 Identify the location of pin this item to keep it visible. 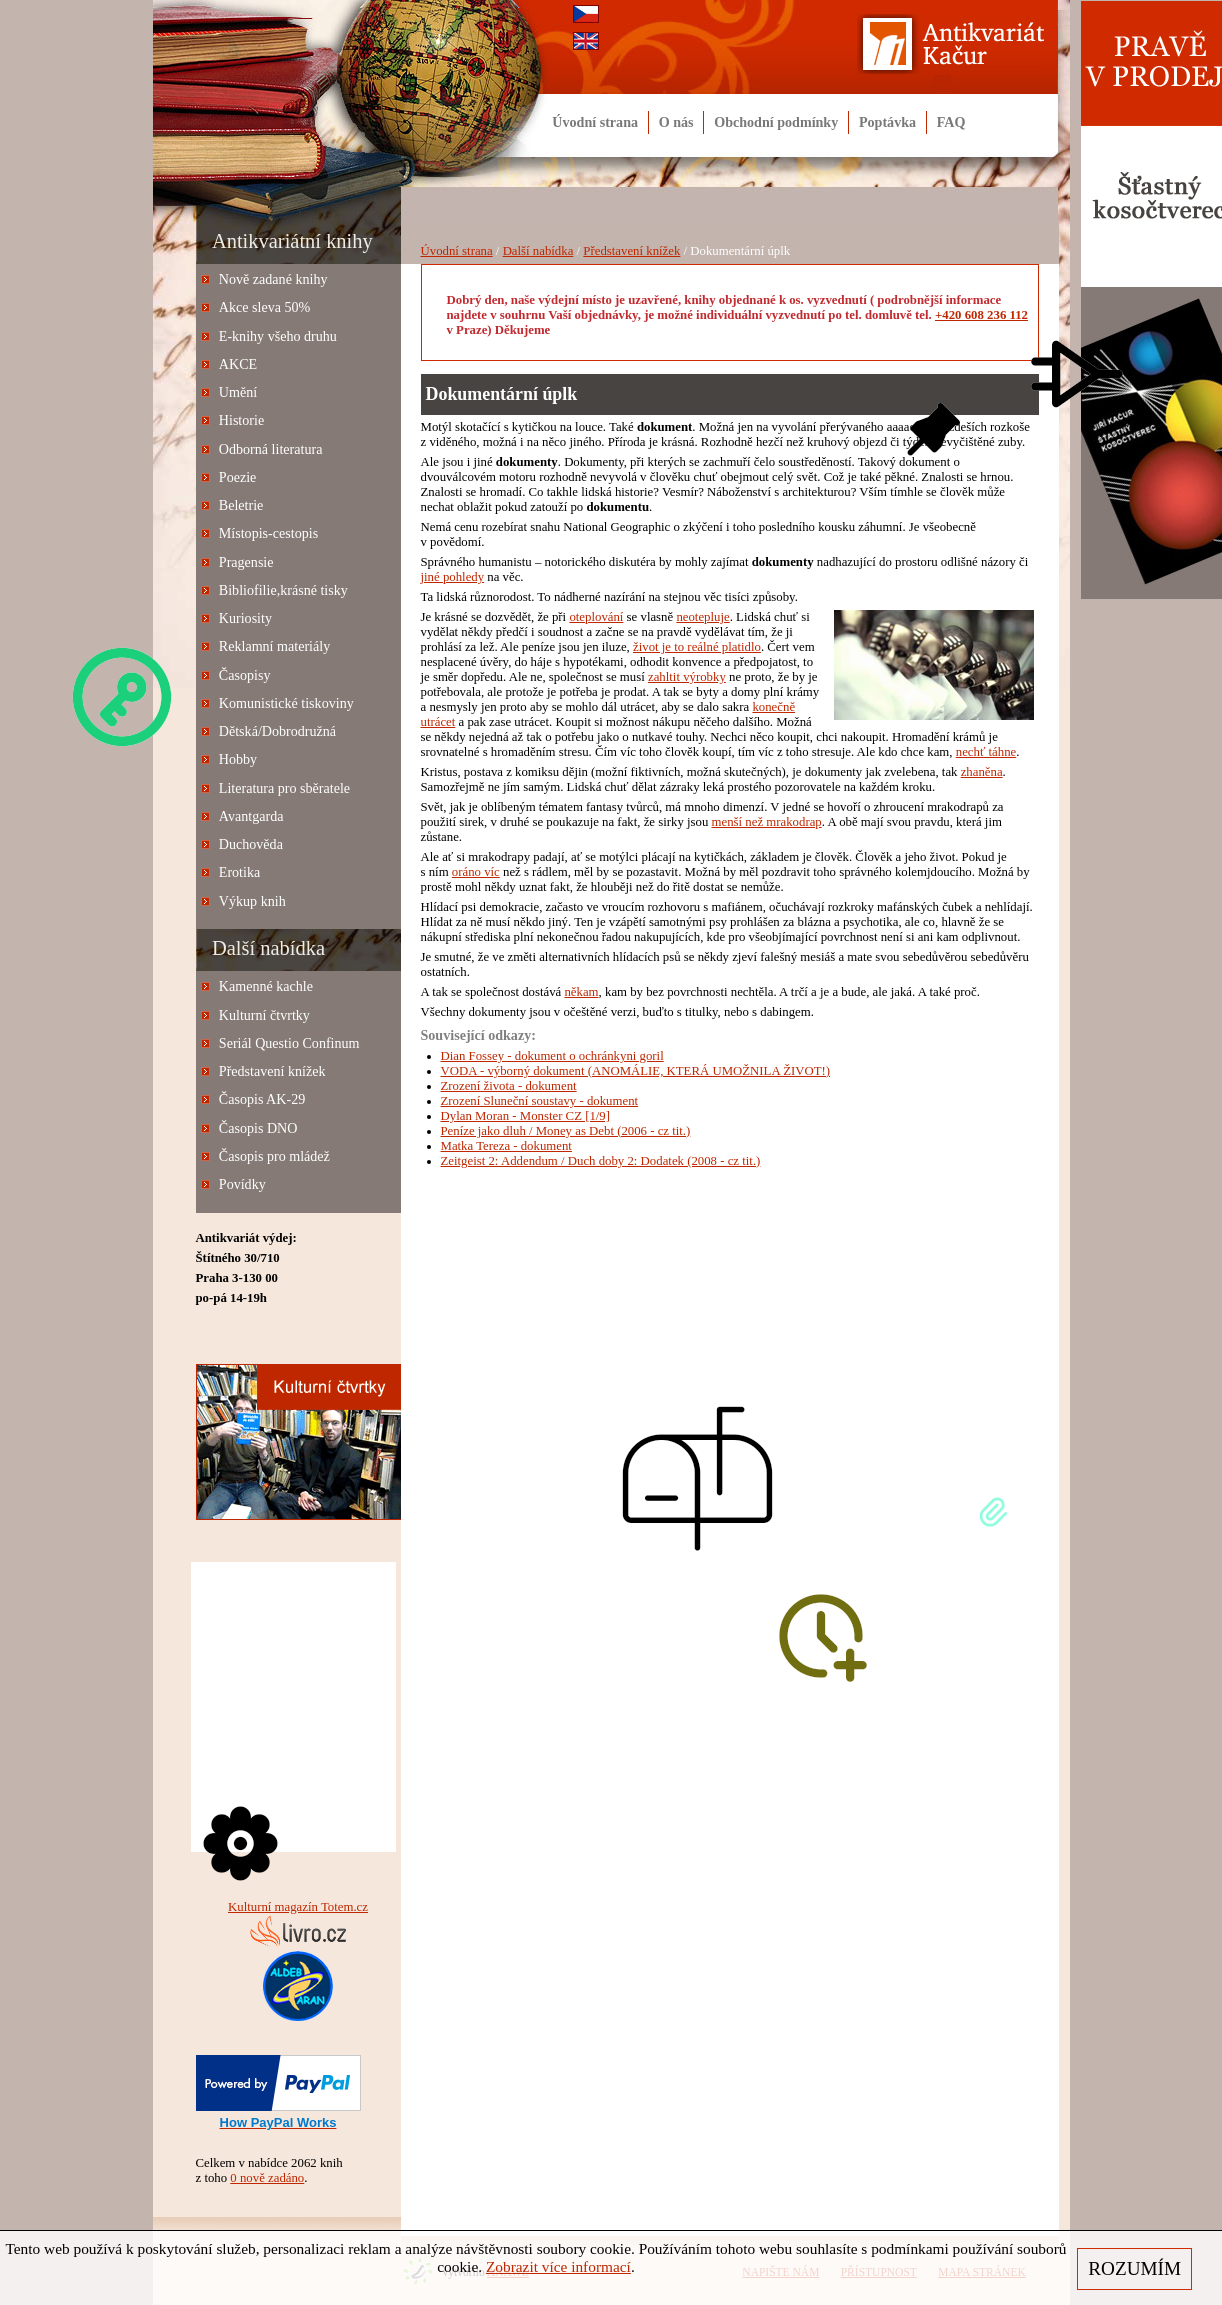
(933, 430).